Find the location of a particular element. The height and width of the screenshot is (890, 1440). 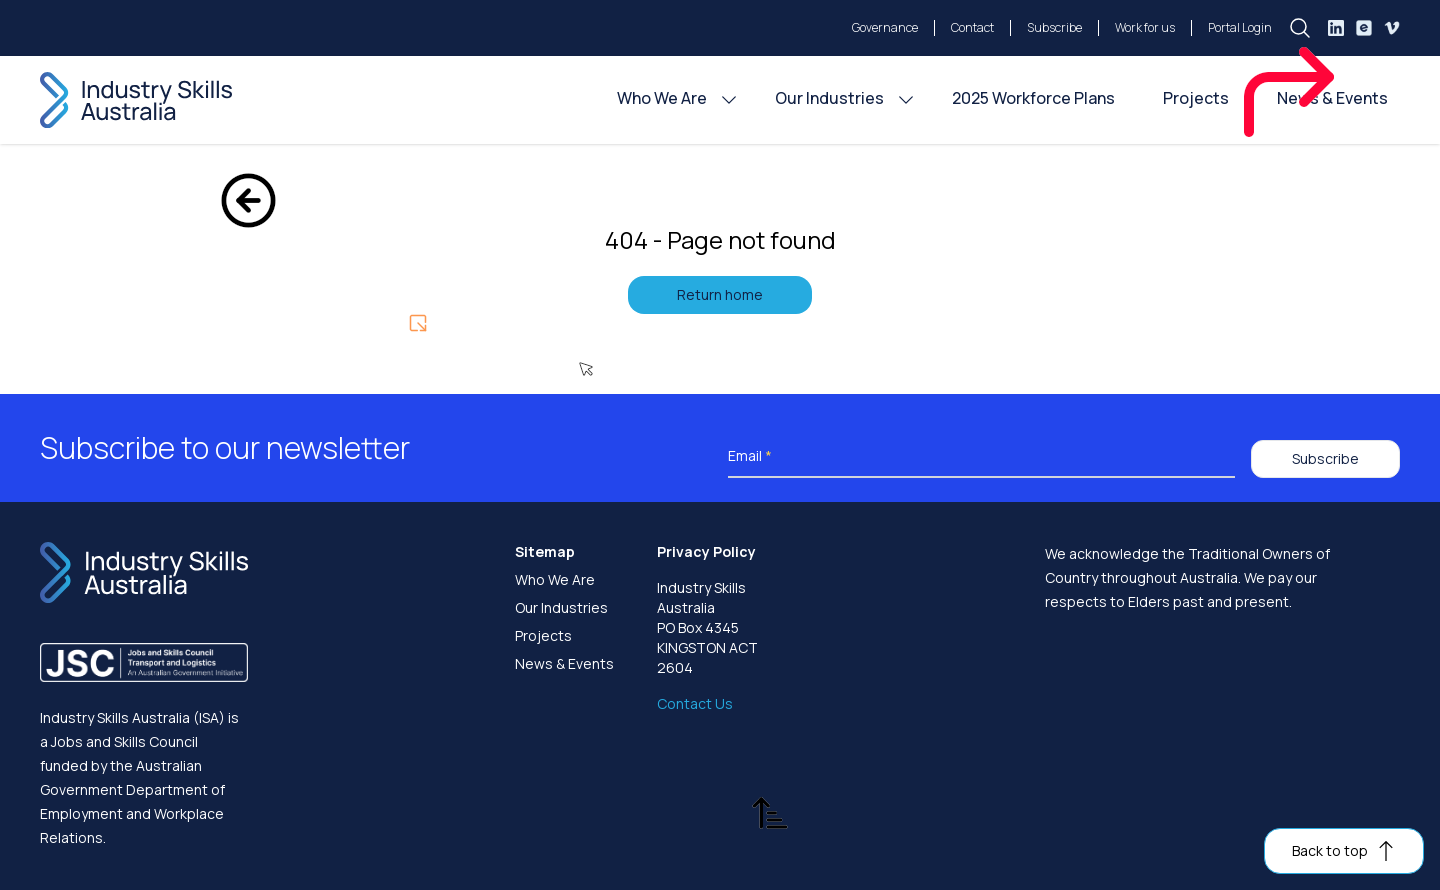

mouse pointer or cursor indicator is located at coordinates (586, 369).